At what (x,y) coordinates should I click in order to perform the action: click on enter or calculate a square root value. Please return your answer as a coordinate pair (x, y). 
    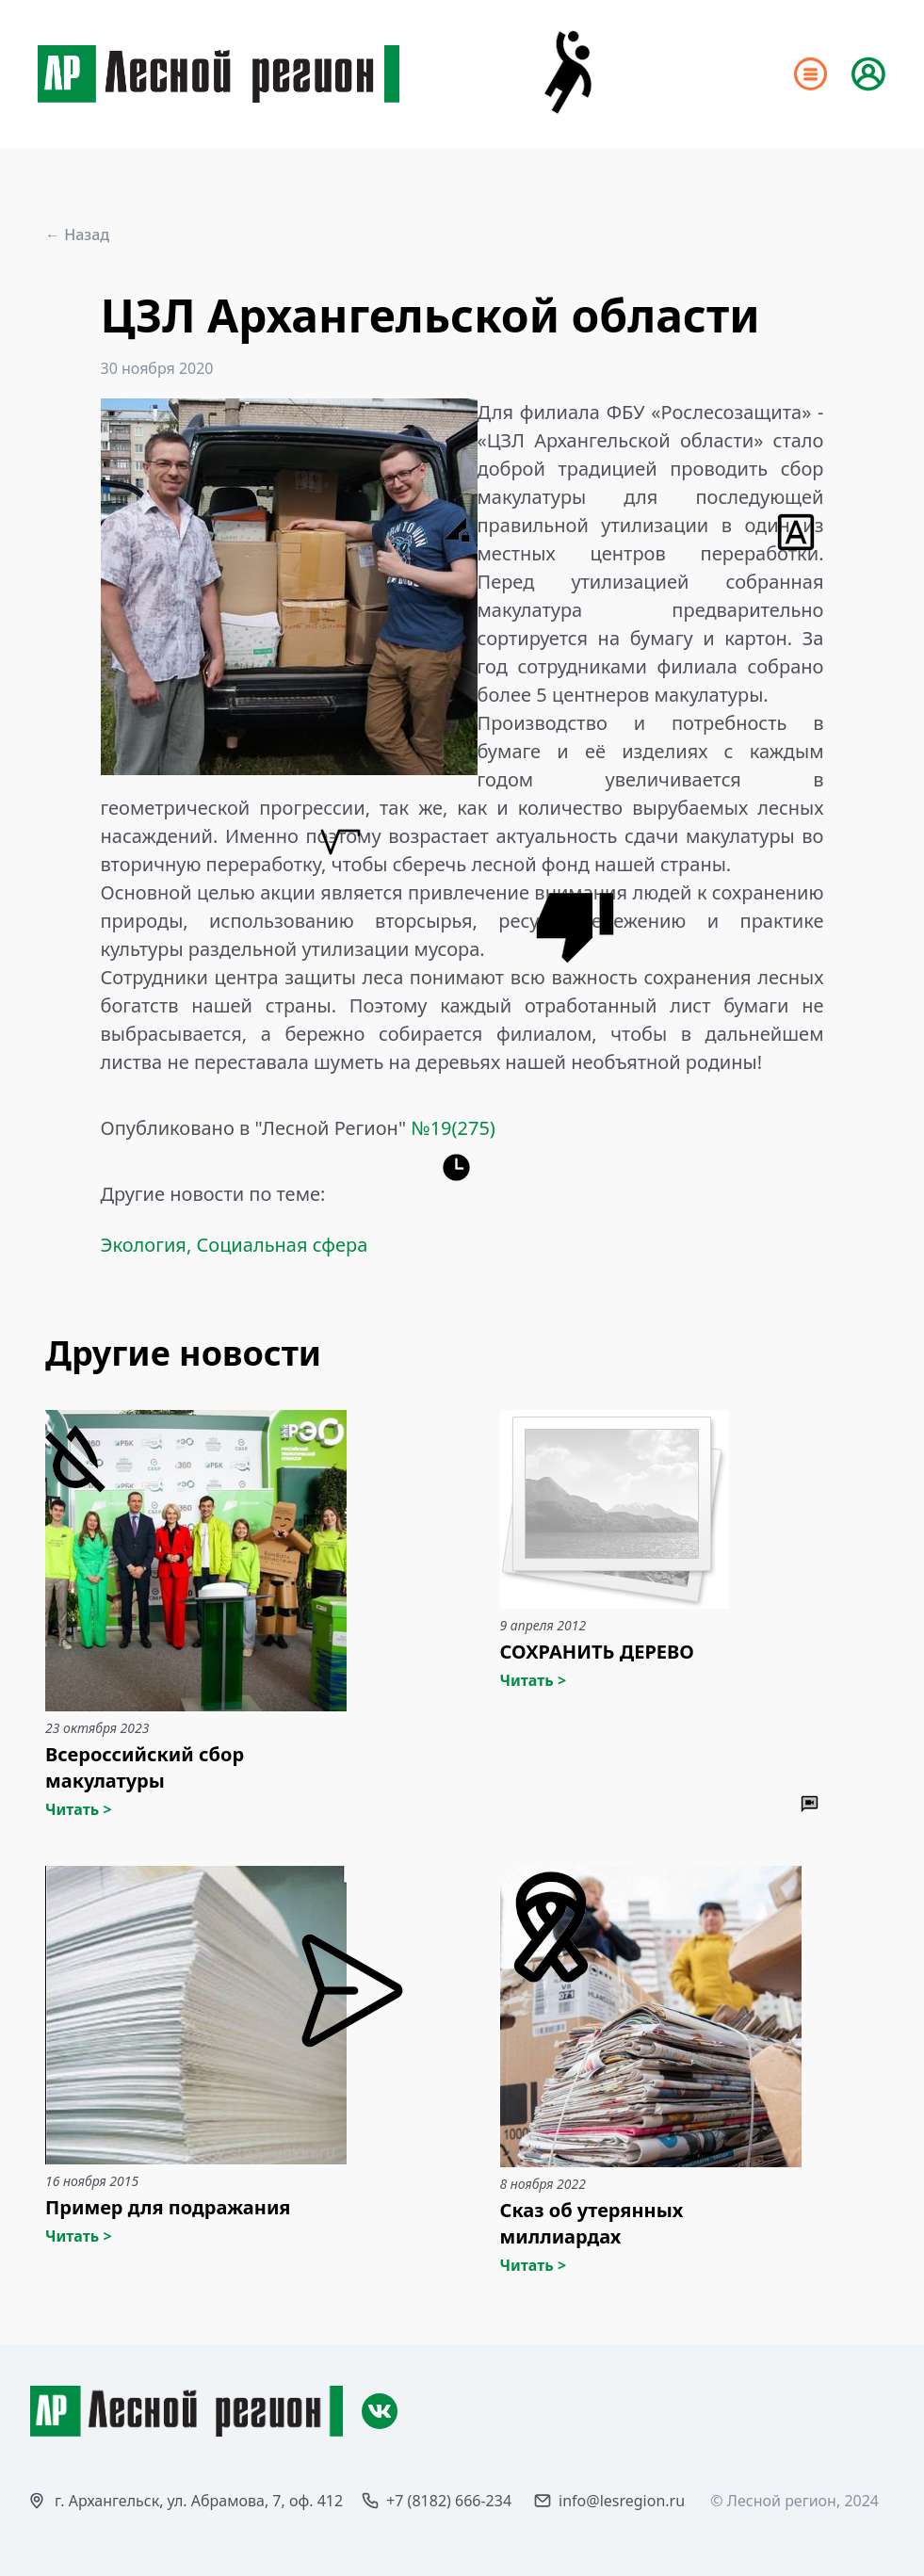
    Looking at the image, I should click on (339, 839).